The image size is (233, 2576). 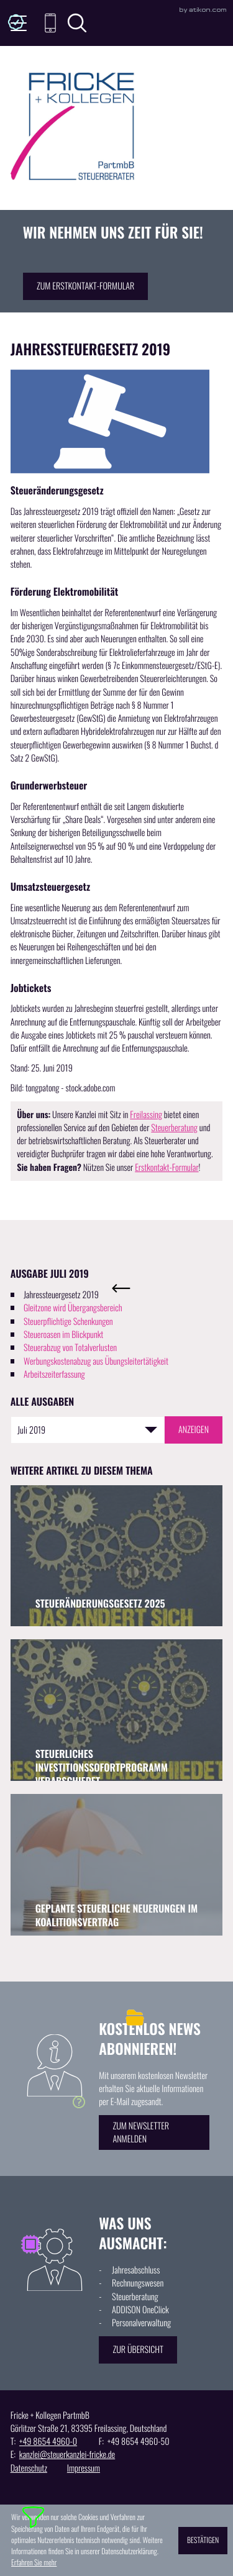 What do you see at coordinates (135, 2018) in the screenshot?
I see `open folder to view contents` at bounding box center [135, 2018].